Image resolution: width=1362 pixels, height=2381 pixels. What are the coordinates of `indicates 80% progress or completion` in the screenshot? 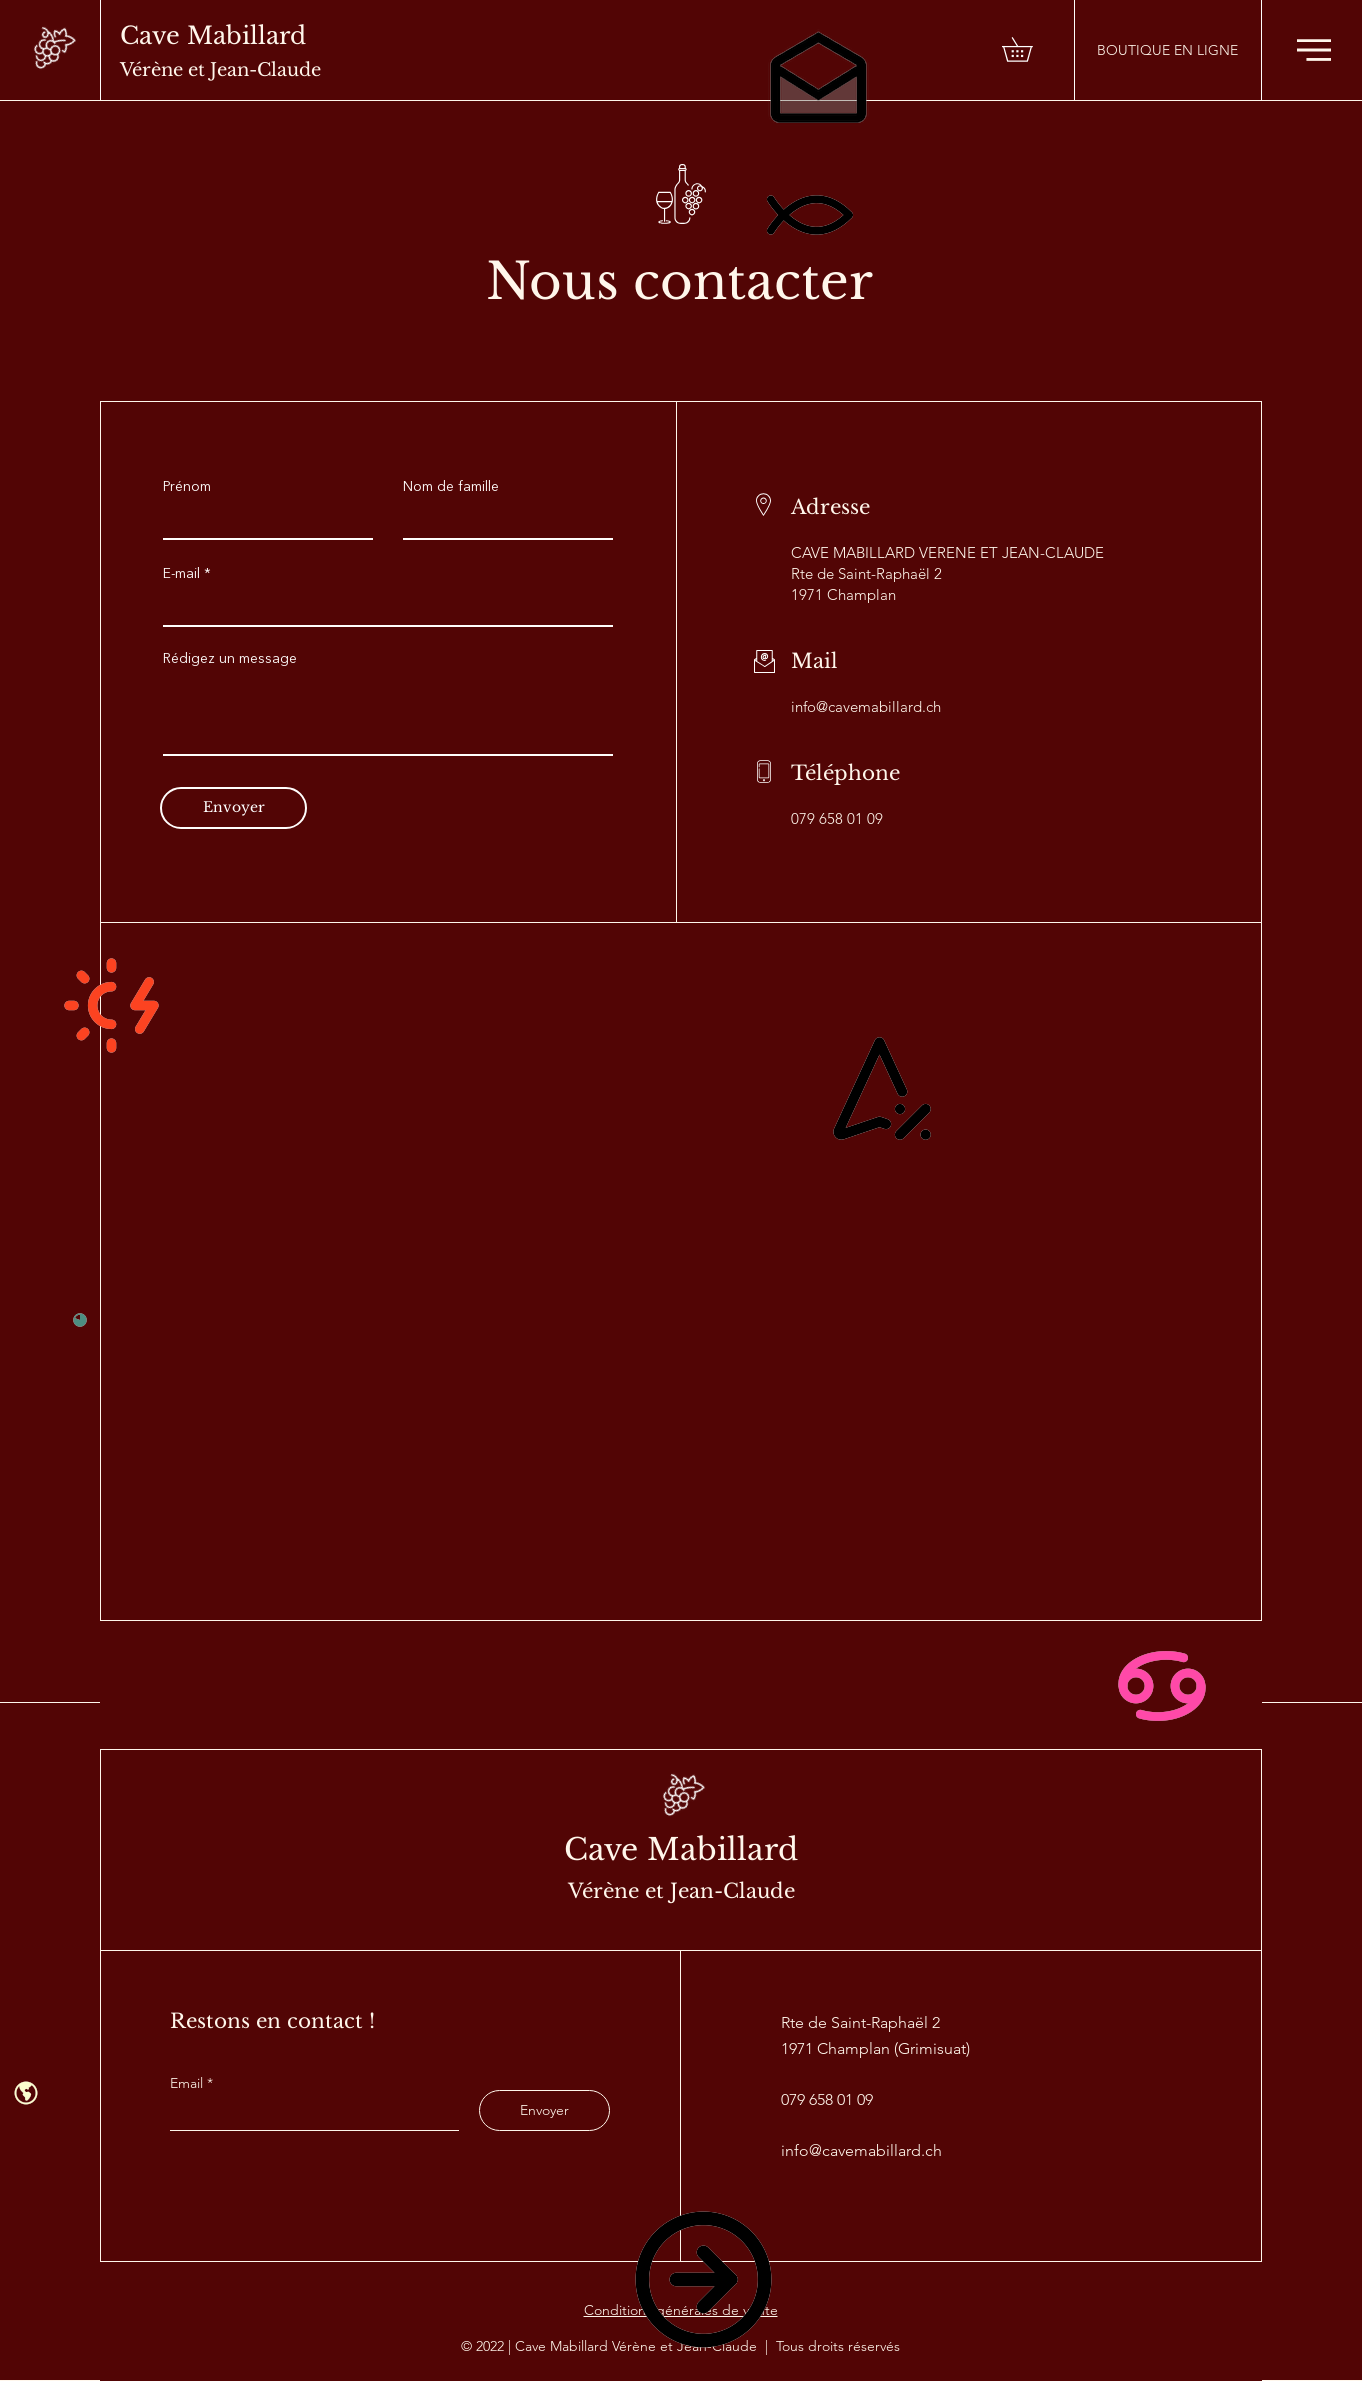 It's located at (80, 1320).